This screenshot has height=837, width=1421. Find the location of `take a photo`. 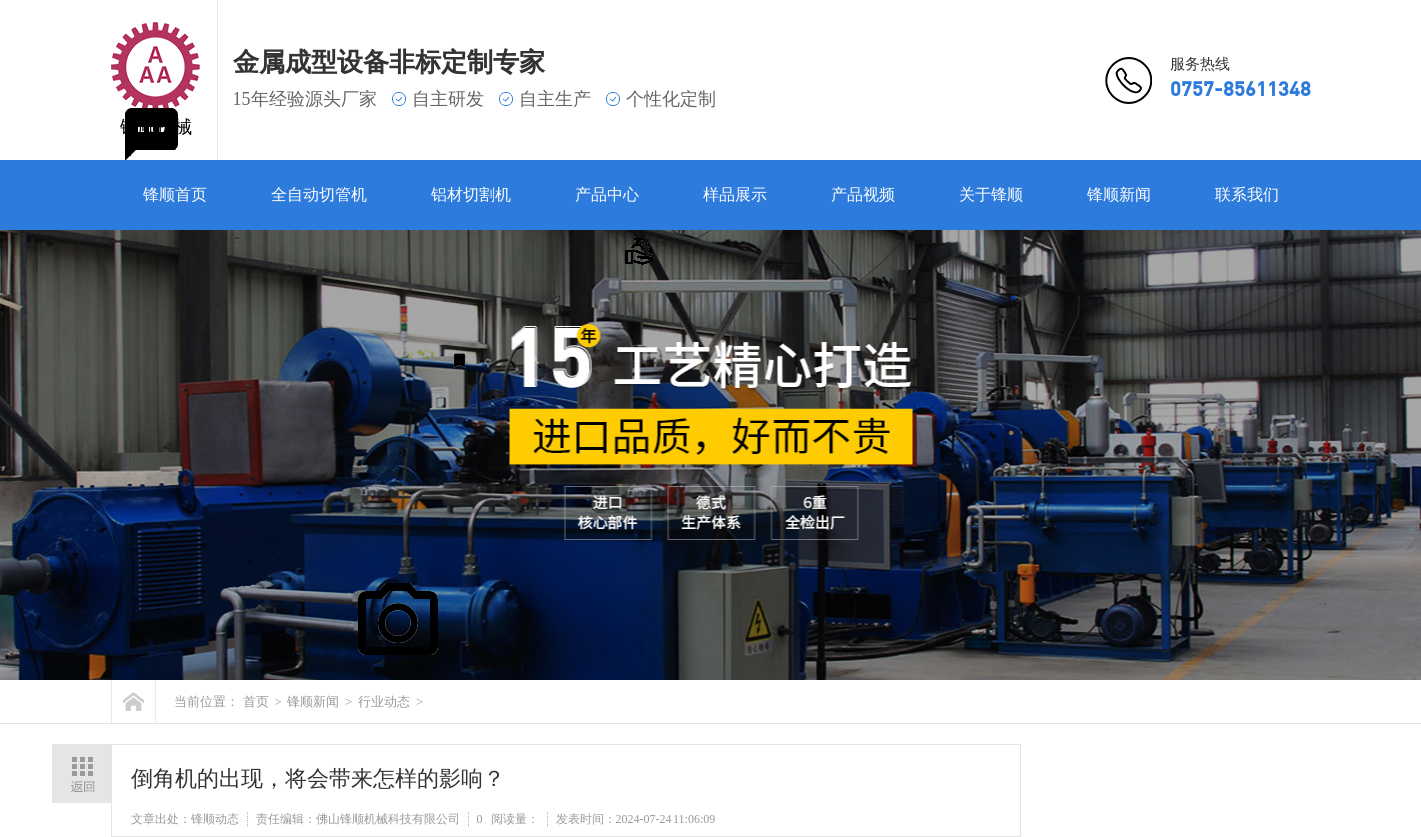

take a photo is located at coordinates (398, 623).